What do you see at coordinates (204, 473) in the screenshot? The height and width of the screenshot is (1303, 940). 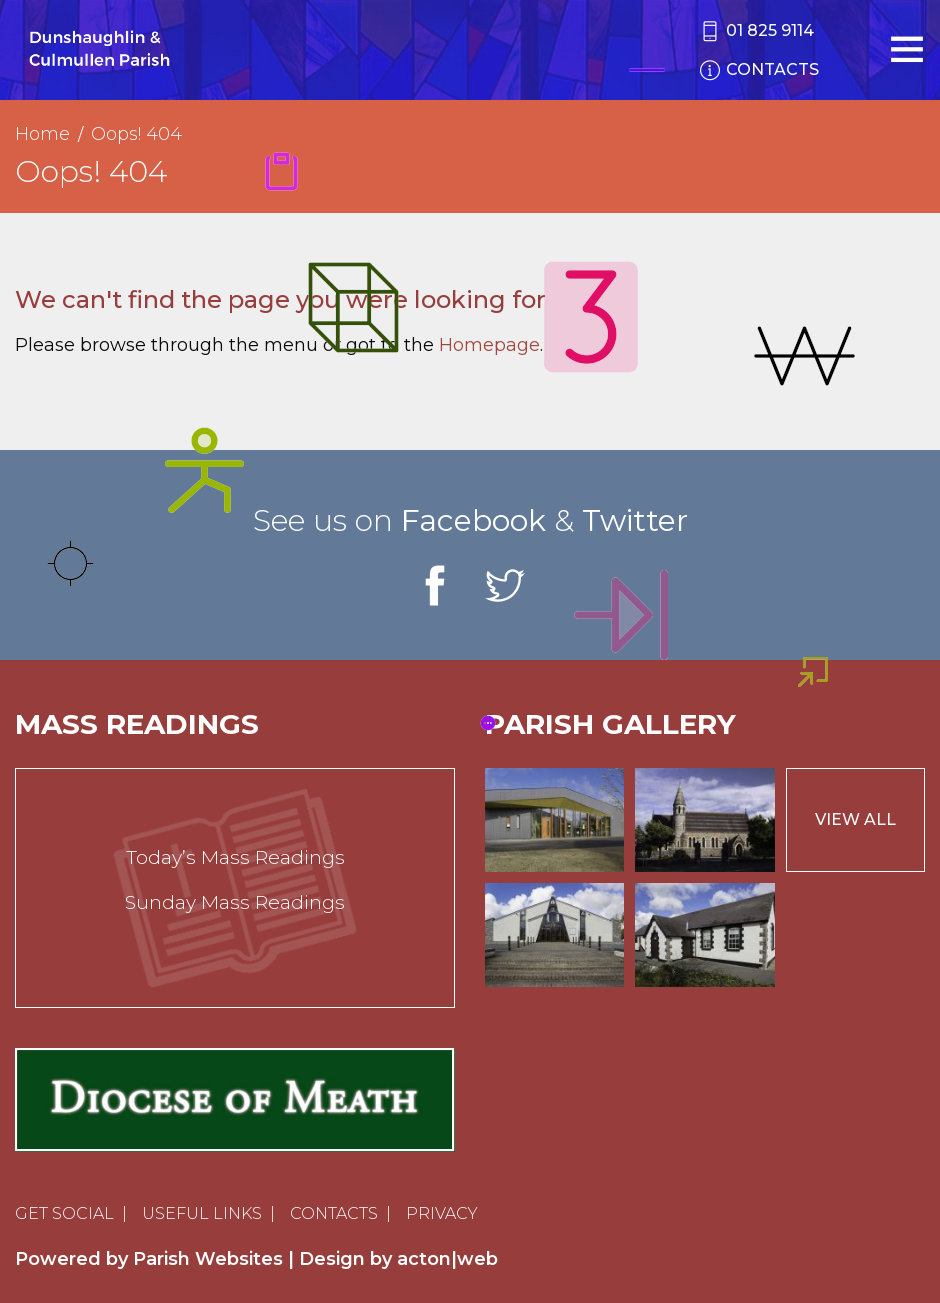 I see `access tai chi or meditation exercises` at bounding box center [204, 473].